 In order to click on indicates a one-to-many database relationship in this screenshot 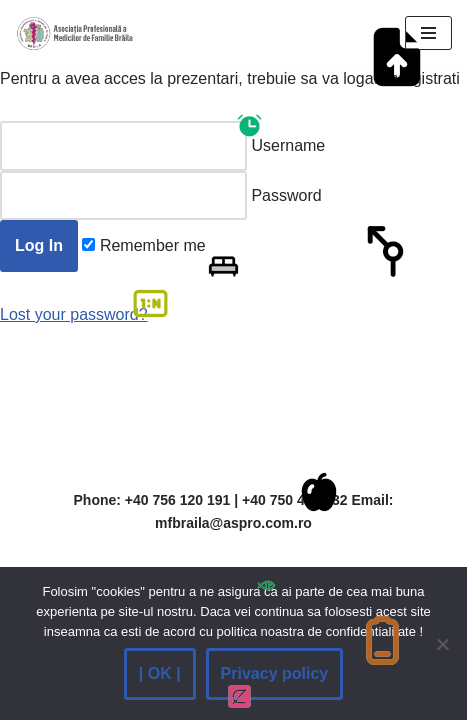, I will do `click(150, 303)`.